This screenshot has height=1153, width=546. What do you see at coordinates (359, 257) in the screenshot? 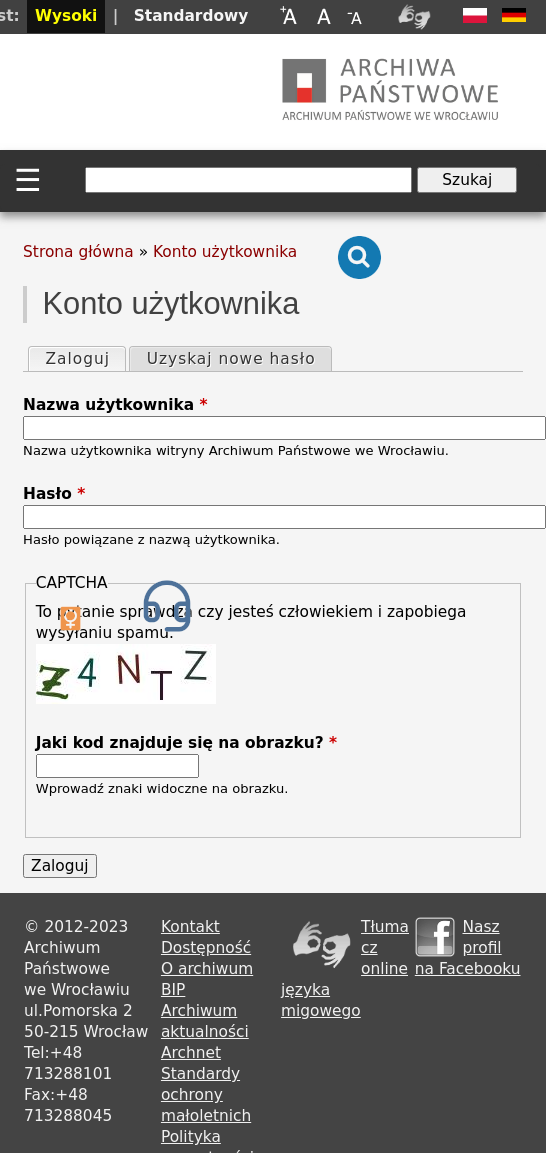
I see `tap to search` at bounding box center [359, 257].